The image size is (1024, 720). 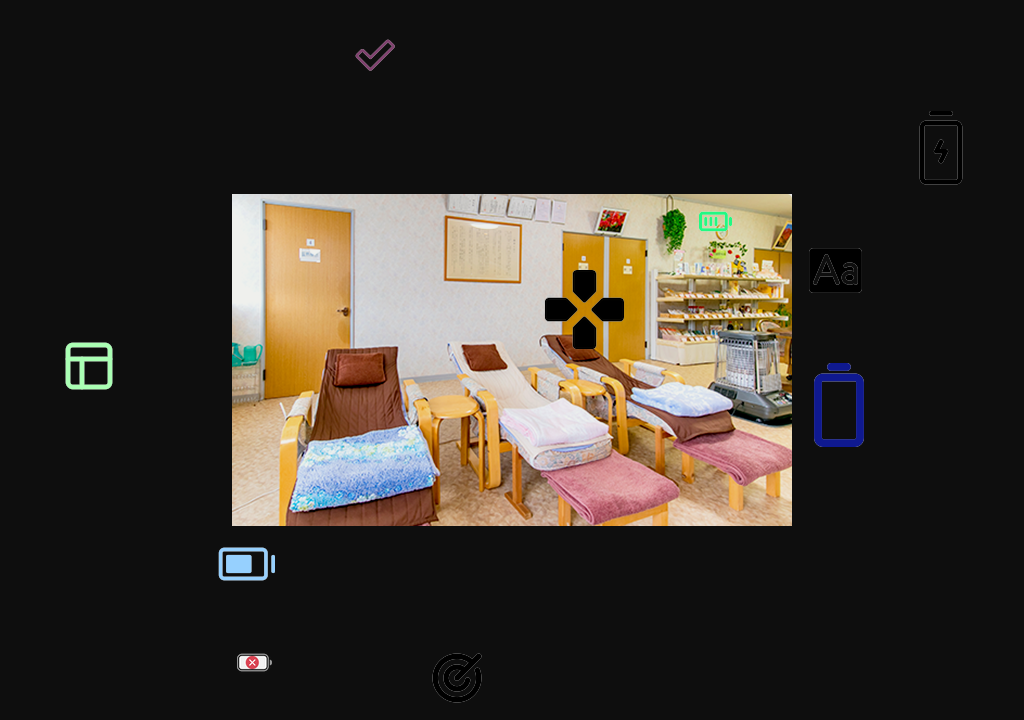 I want to click on change page layout or view, so click(x=89, y=366).